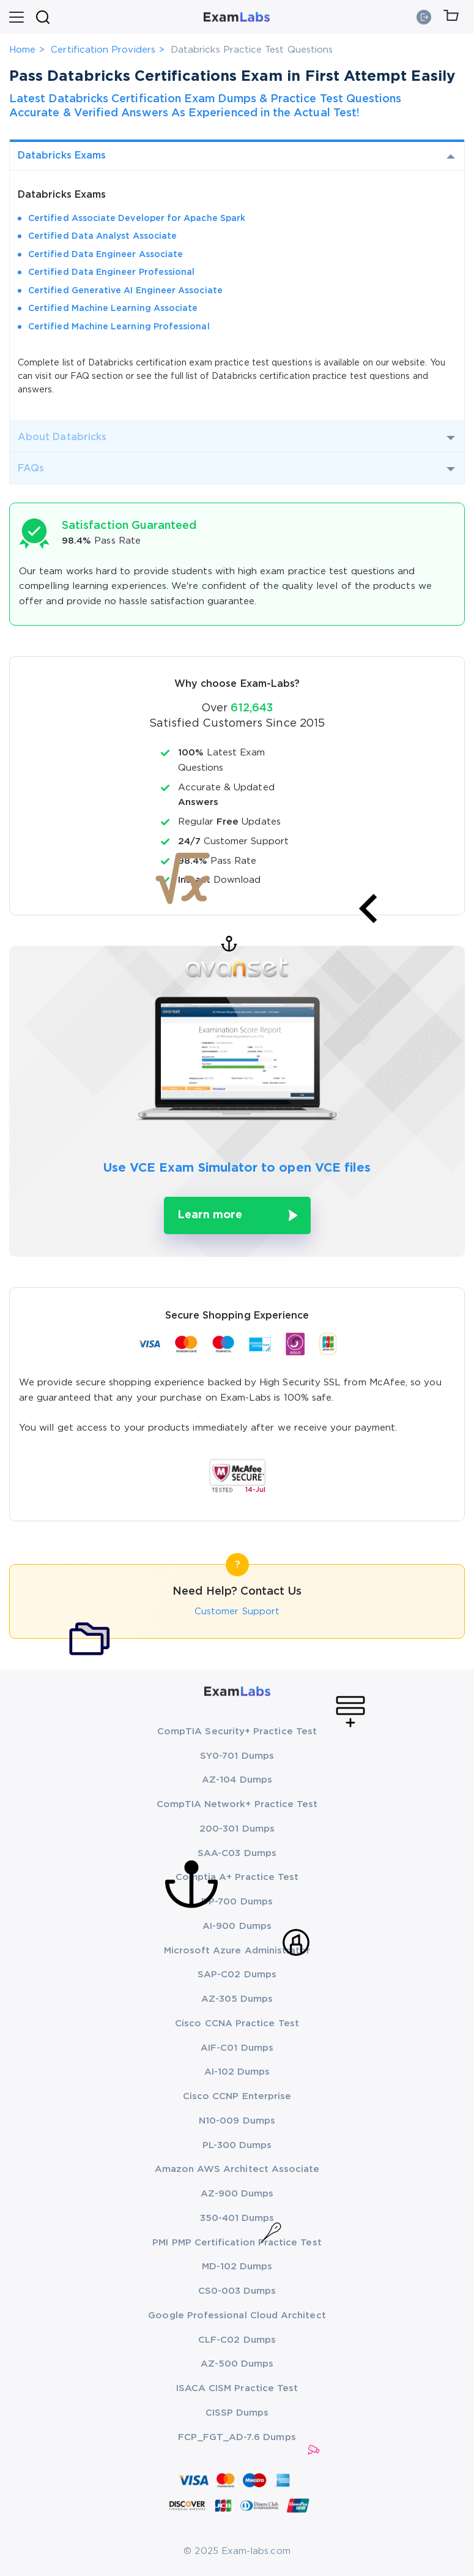  I want to click on access security camera feed, so click(314, 2449).